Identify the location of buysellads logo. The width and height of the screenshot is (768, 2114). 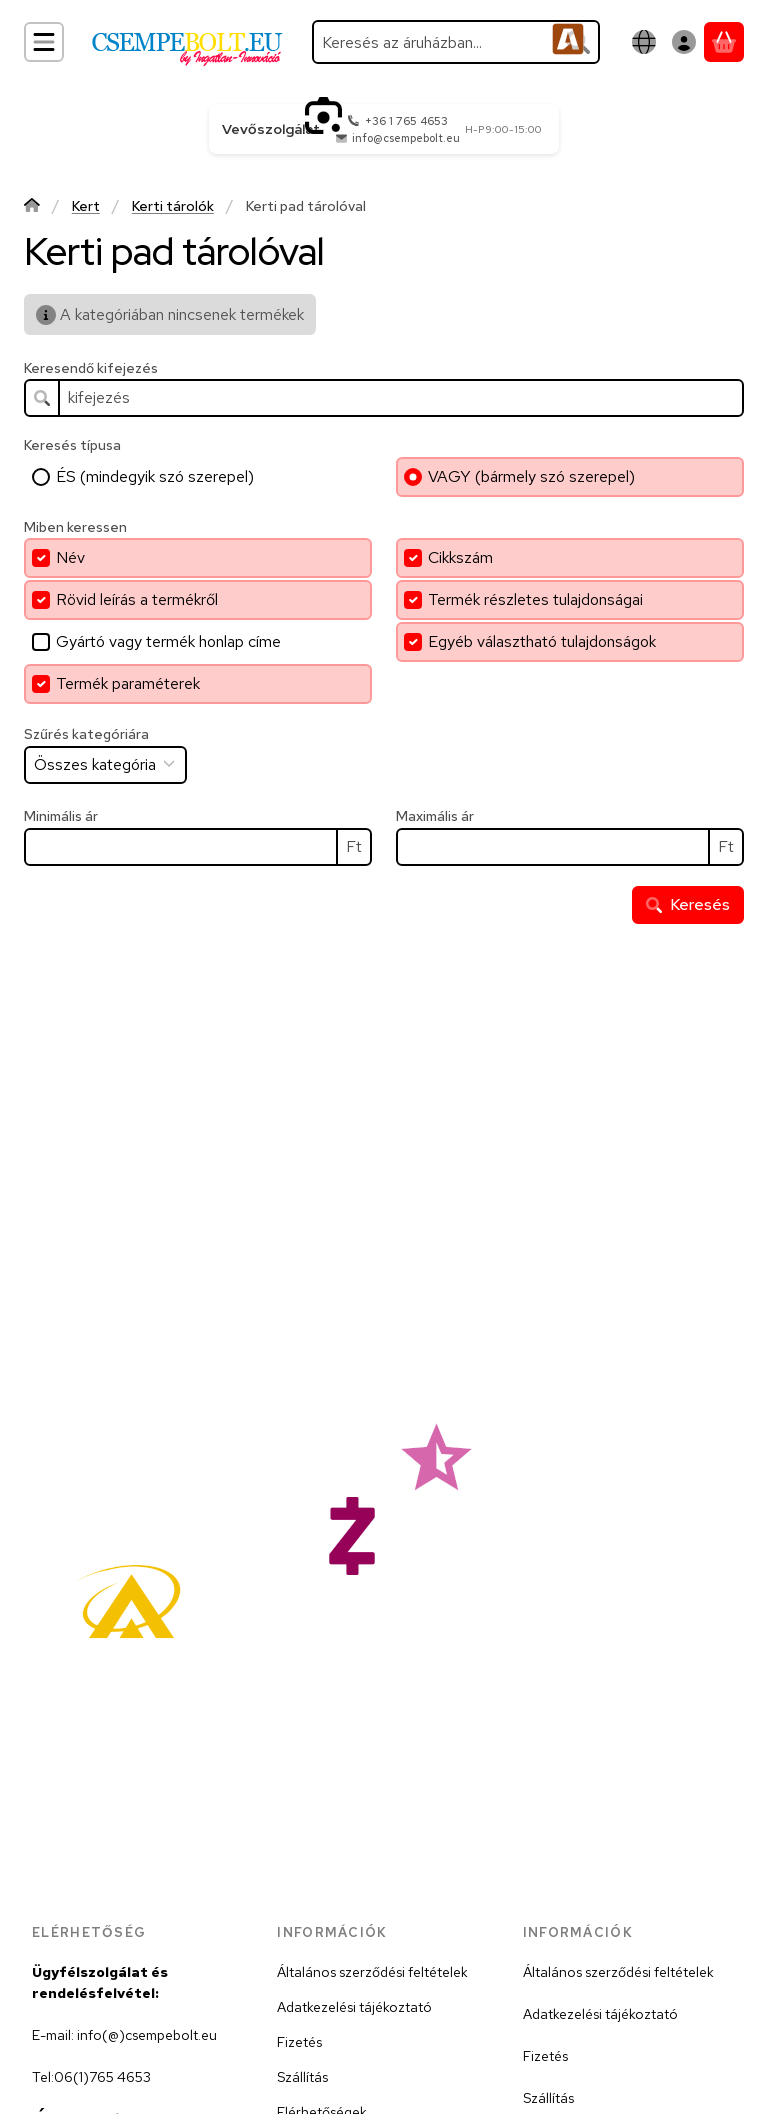
(568, 39).